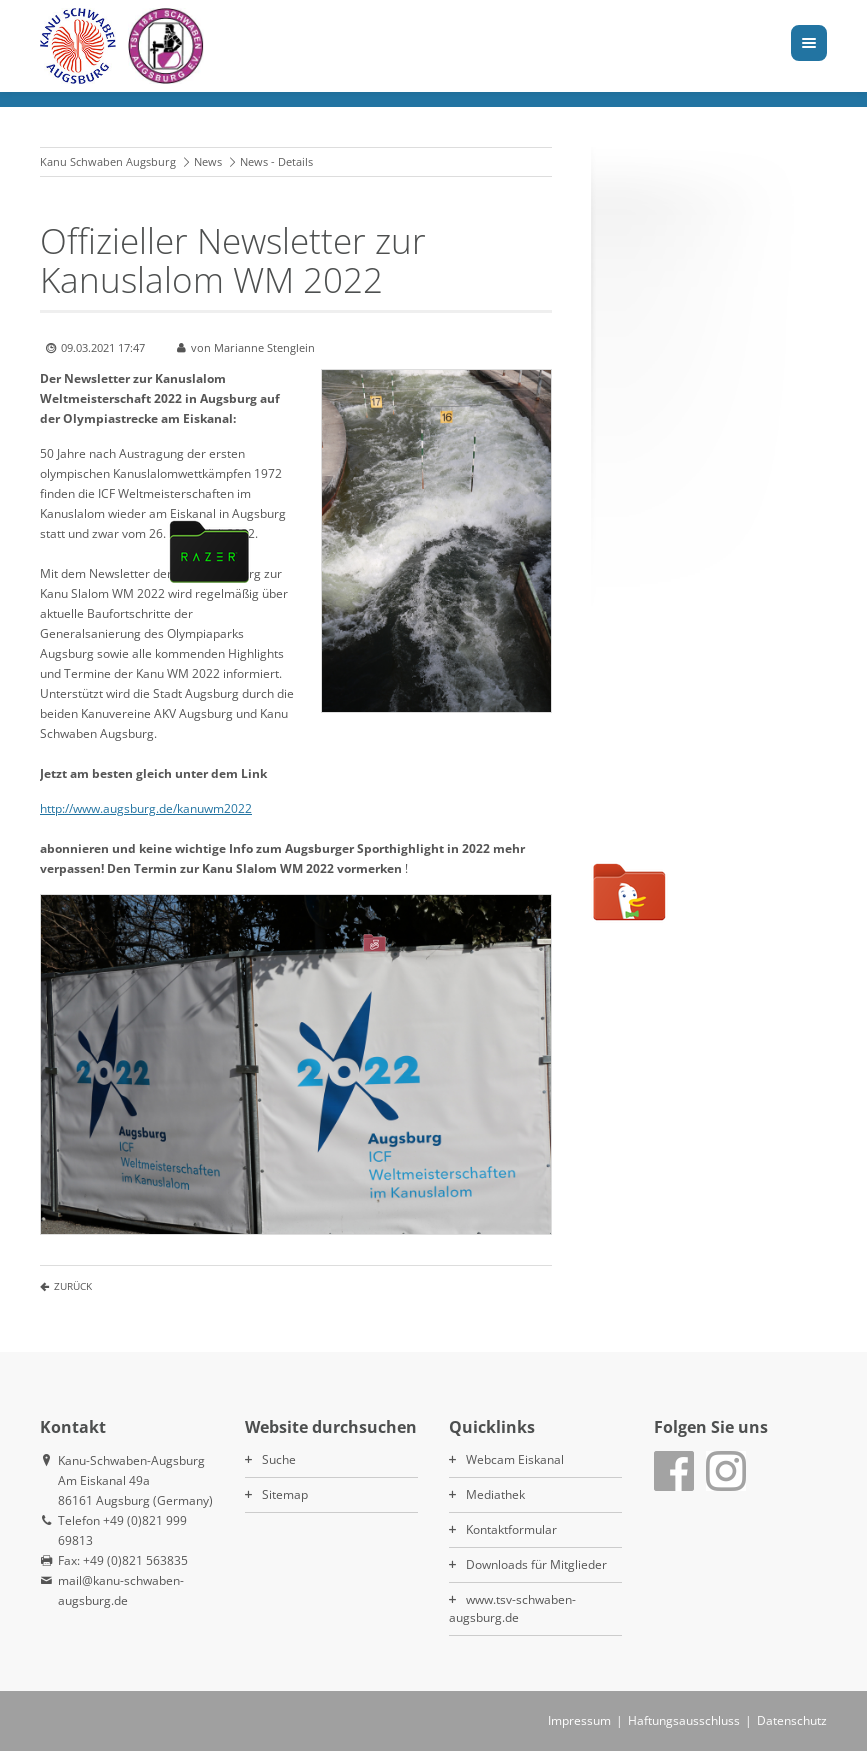  What do you see at coordinates (629, 894) in the screenshot?
I see `open DuckDuckGo browser downloads folder` at bounding box center [629, 894].